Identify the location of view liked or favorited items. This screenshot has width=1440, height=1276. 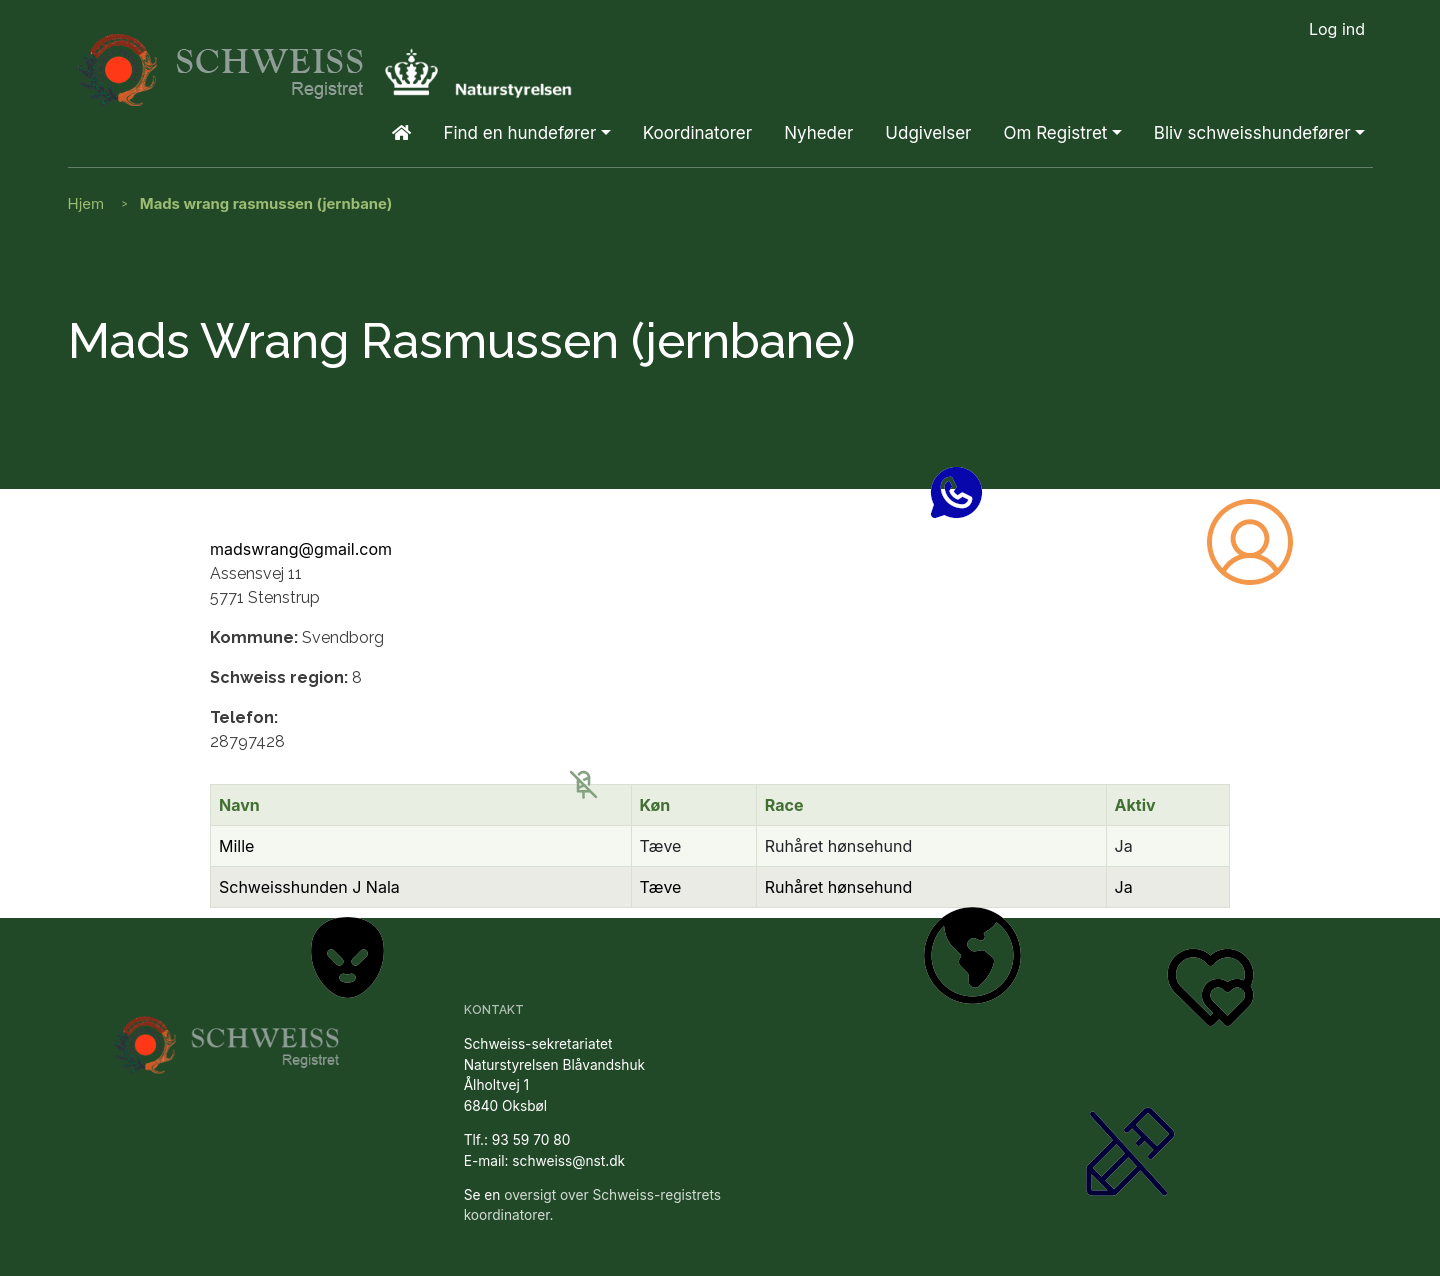
(1210, 987).